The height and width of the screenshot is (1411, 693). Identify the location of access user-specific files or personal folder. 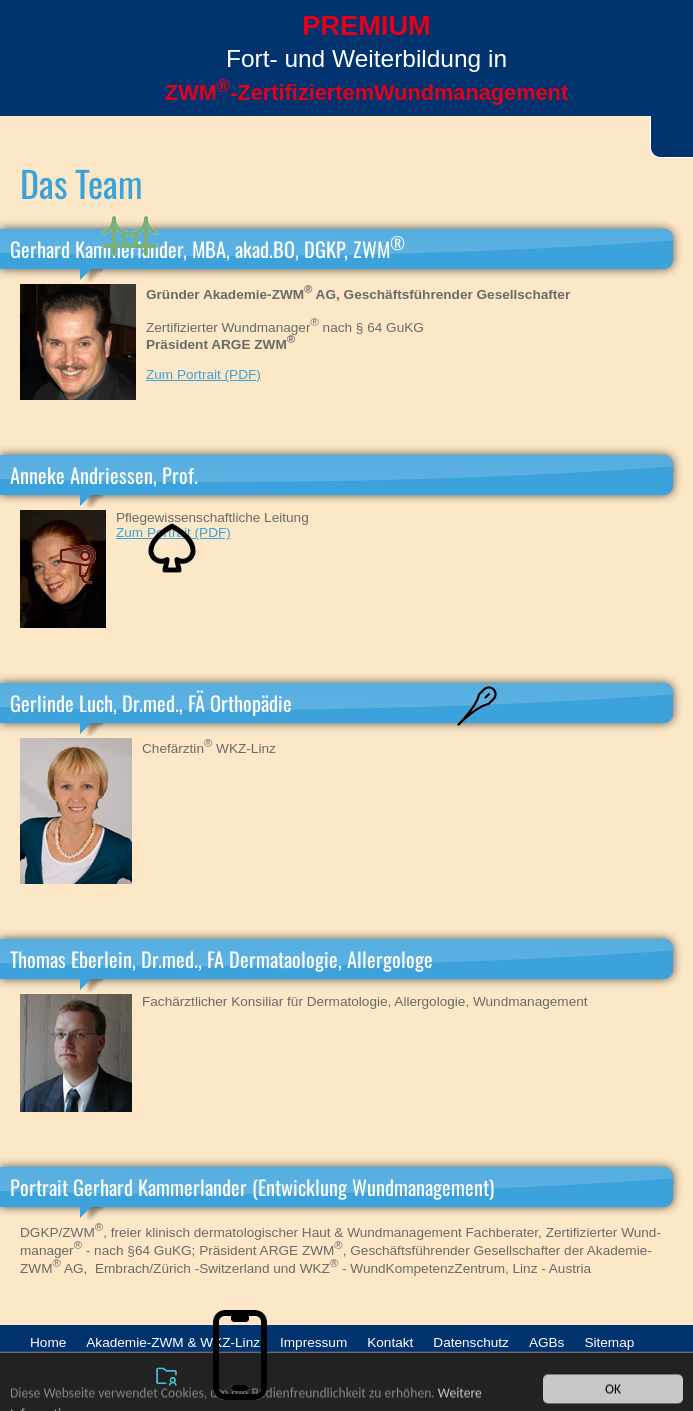
(166, 1375).